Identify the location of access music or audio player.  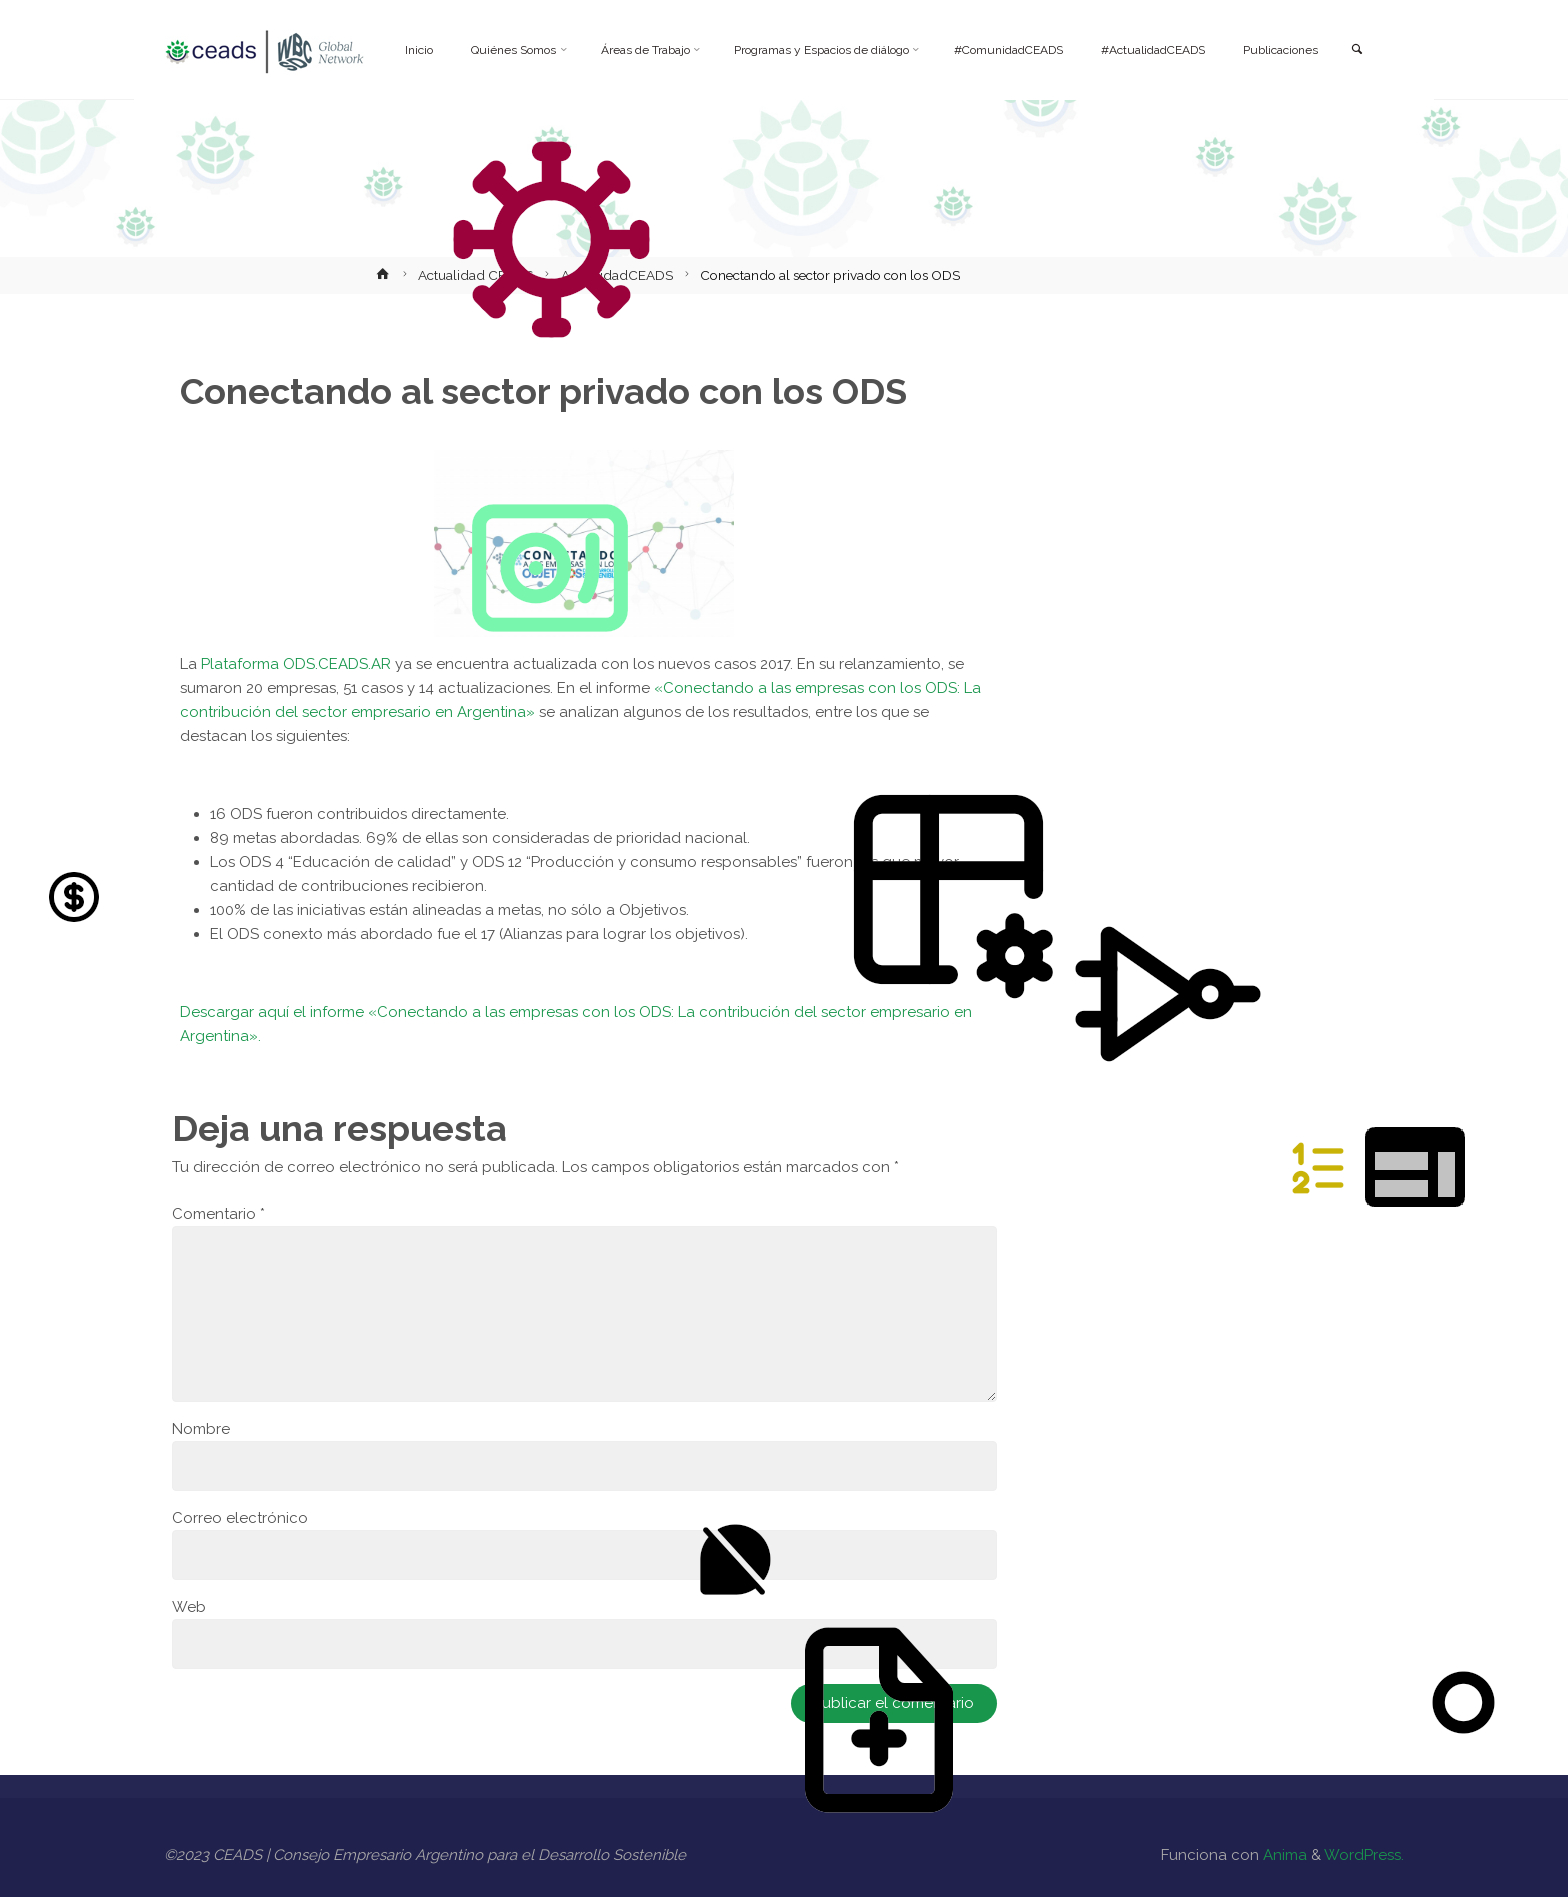
(550, 568).